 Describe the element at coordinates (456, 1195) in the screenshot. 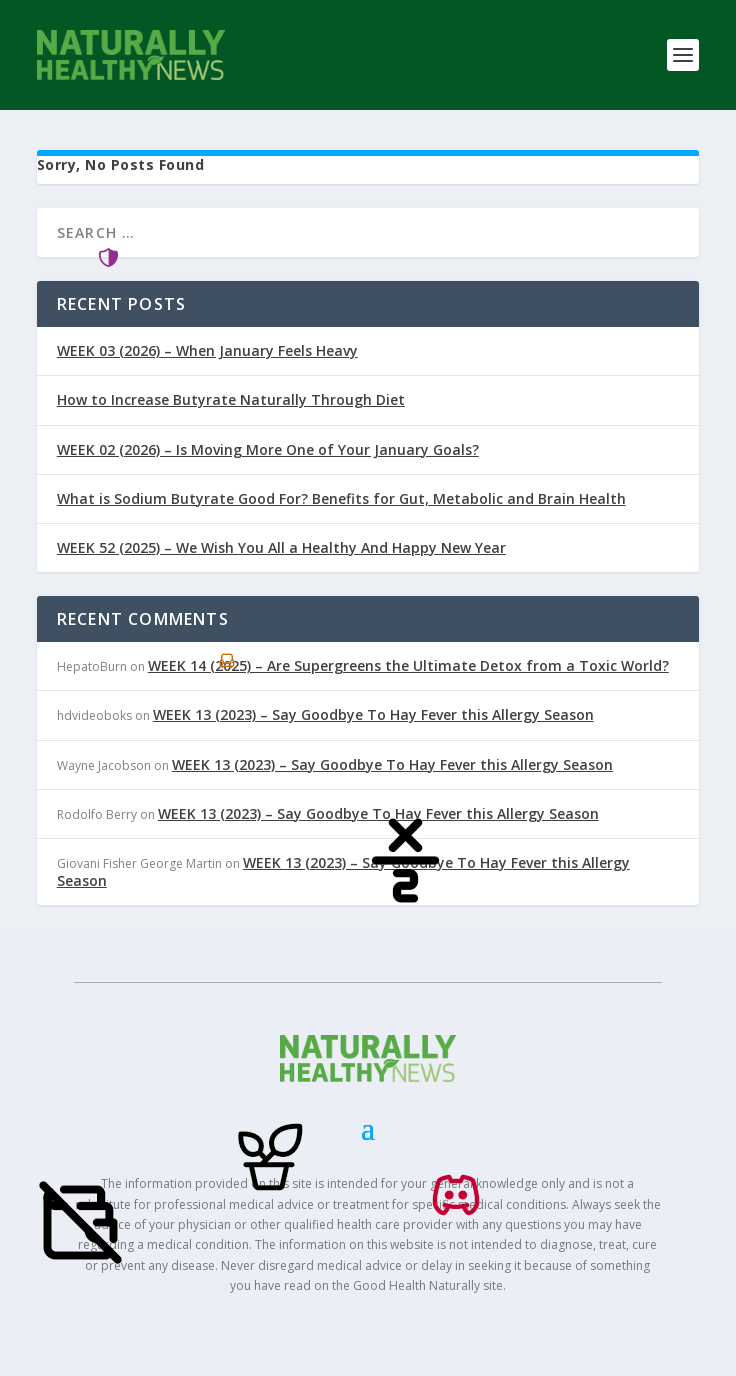

I see `open Discord` at that location.